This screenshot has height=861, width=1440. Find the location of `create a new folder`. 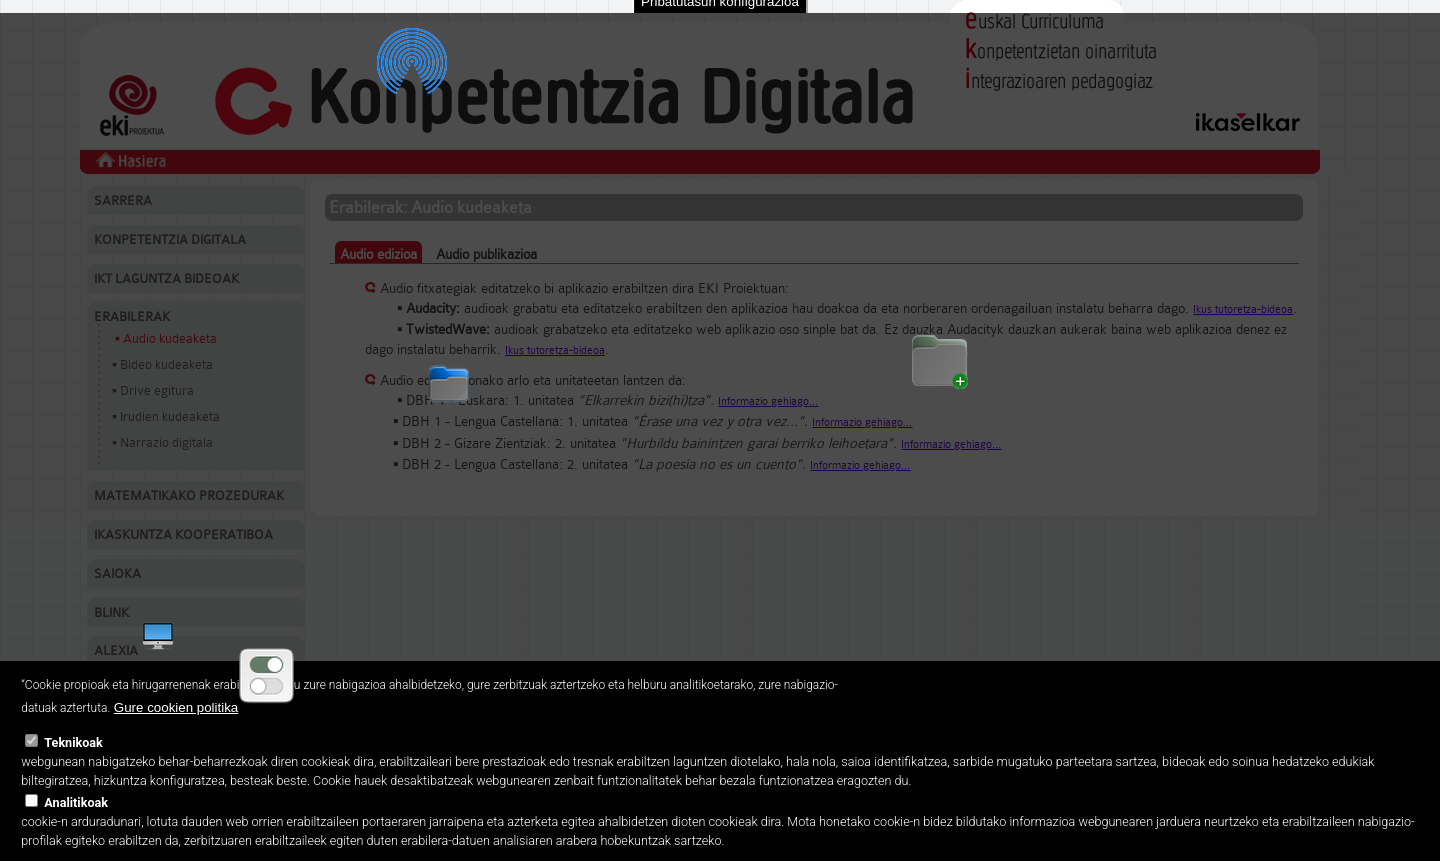

create a new folder is located at coordinates (939, 360).